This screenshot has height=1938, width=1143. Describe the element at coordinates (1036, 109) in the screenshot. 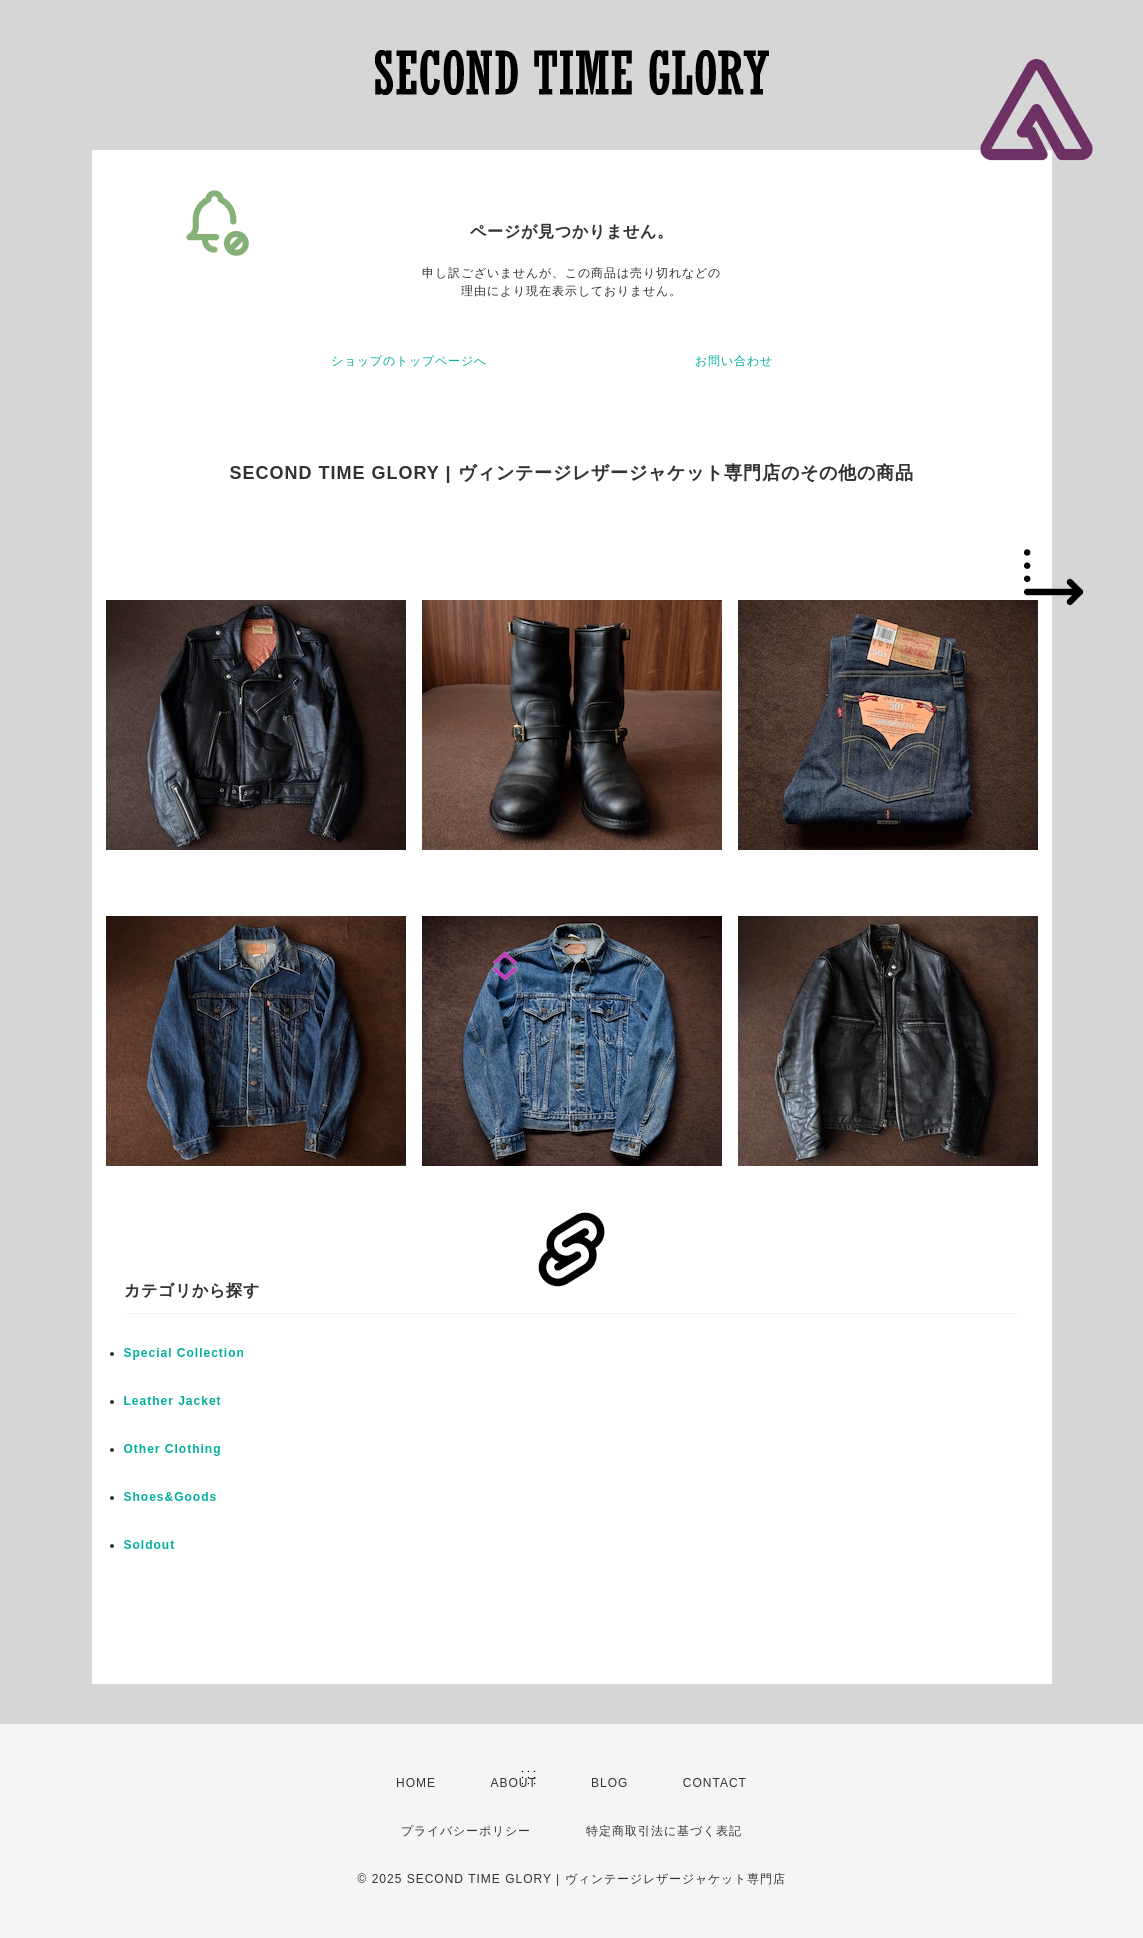

I see `Adobe brand logo` at that location.